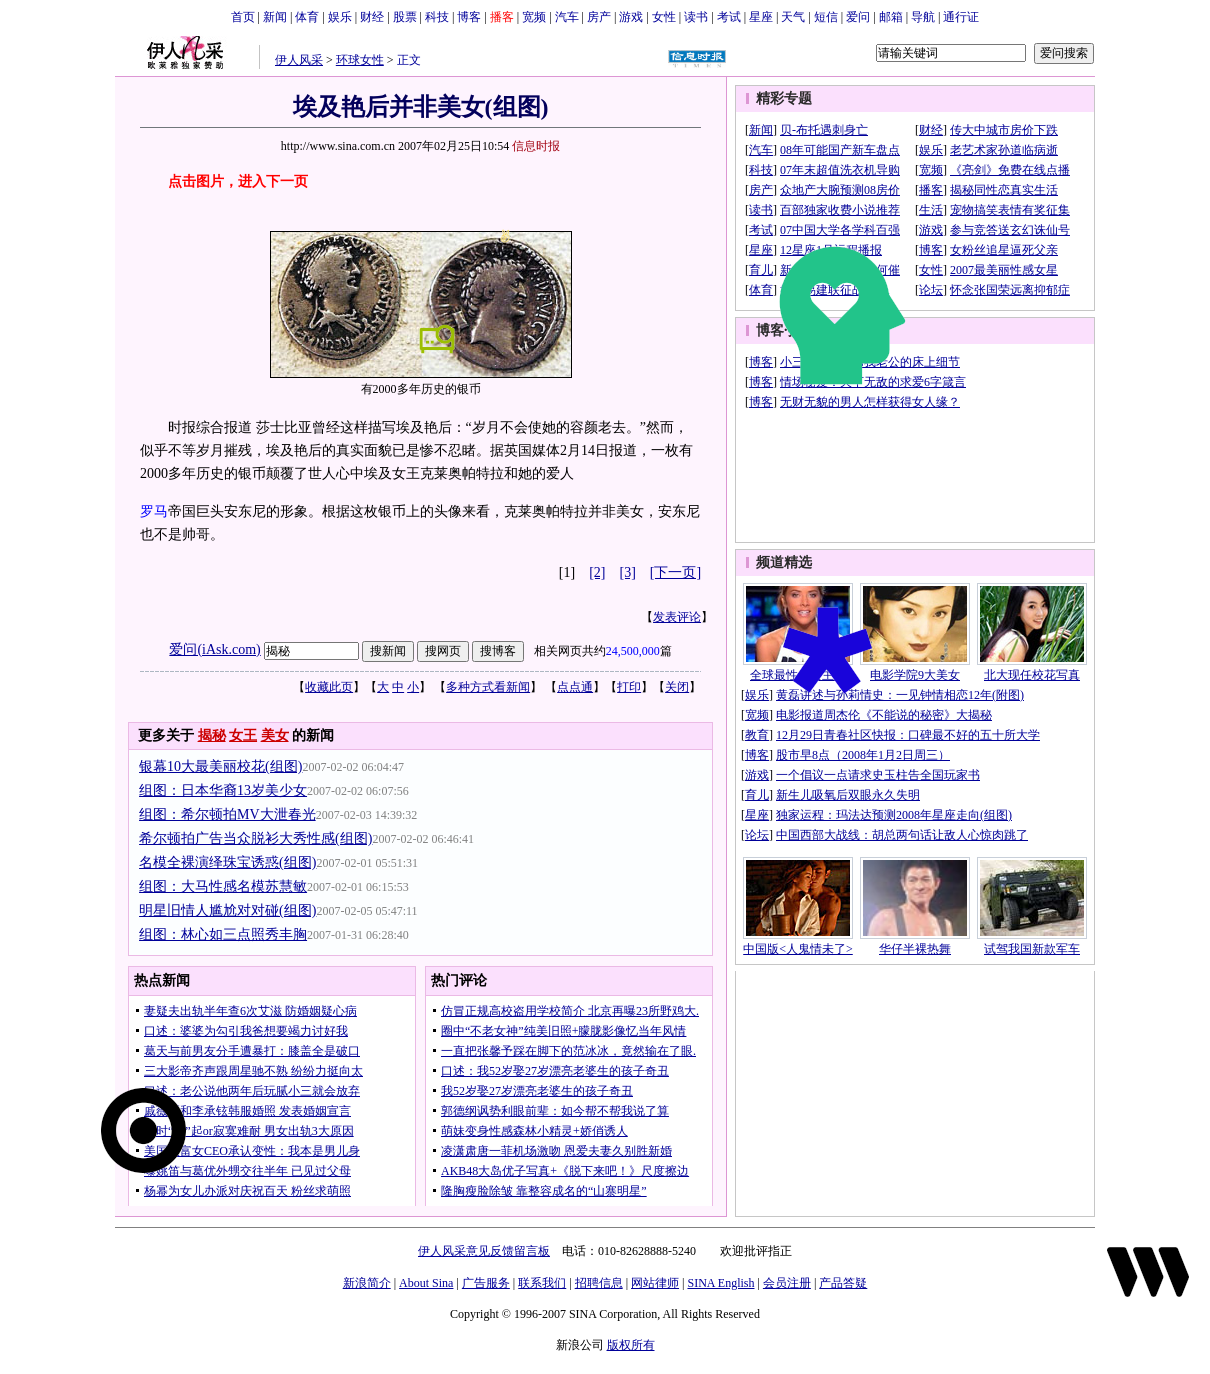 The width and height of the screenshot is (1210, 1374). What do you see at coordinates (143, 1130) in the screenshot?
I see `Target store logo` at bounding box center [143, 1130].